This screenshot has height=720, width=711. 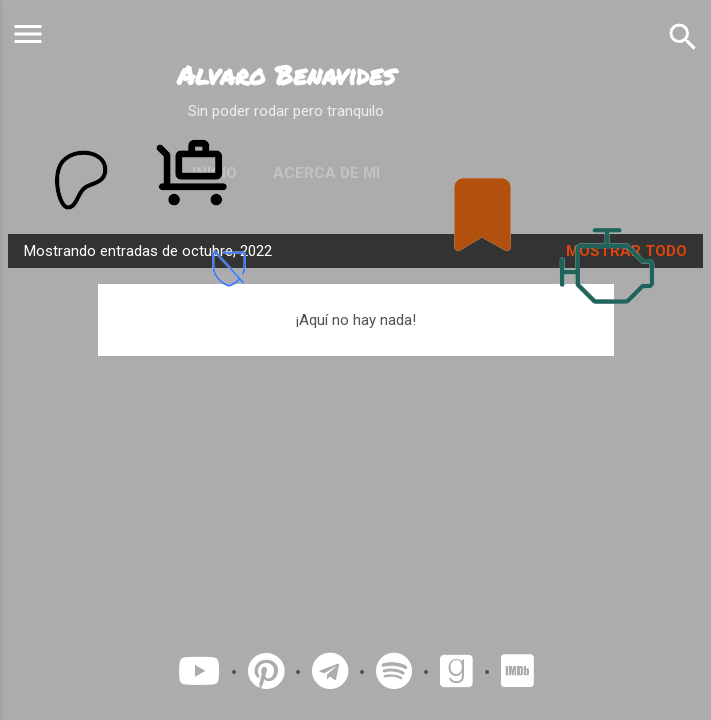 I want to click on access luggage or baggage services, so click(x=190, y=171).